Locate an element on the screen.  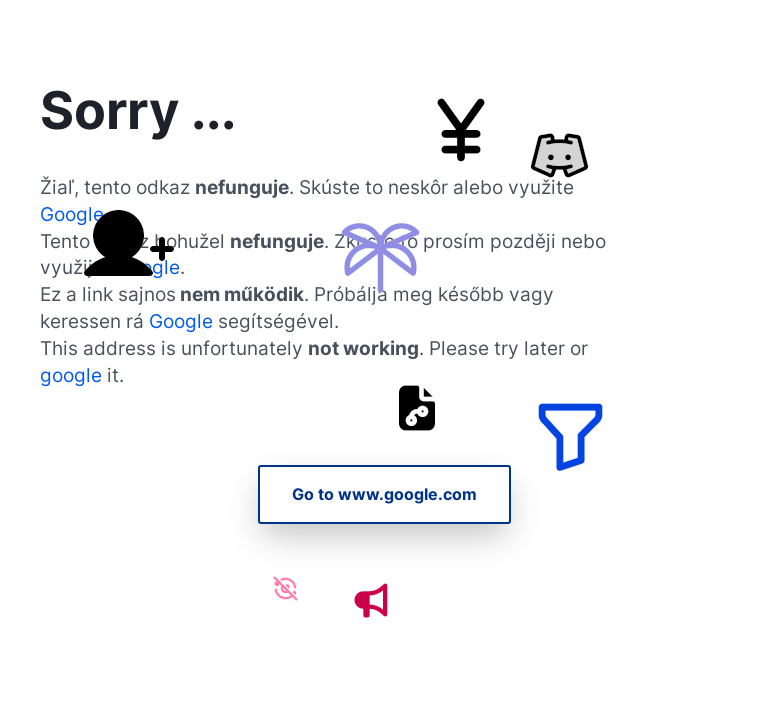
open discord is located at coordinates (559, 154).